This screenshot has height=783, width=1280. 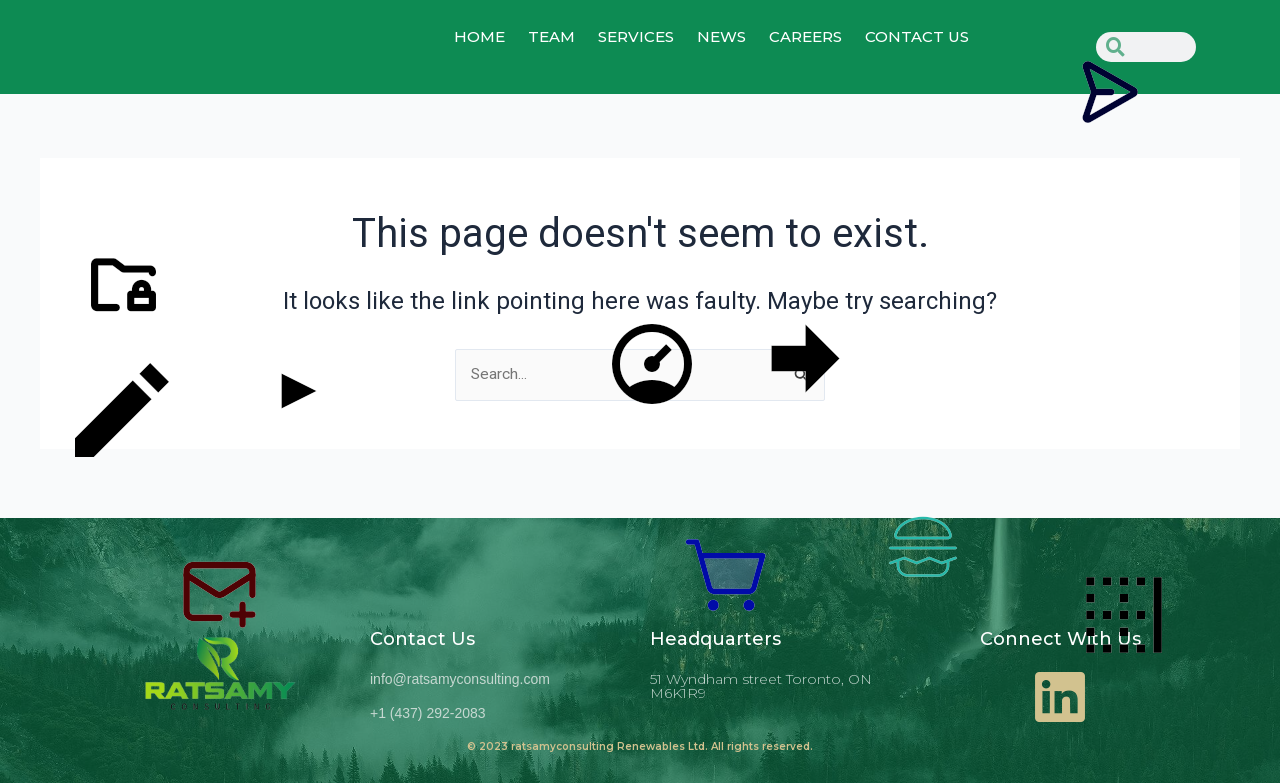 What do you see at coordinates (652, 364) in the screenshot?
I see `access the dashboard overview` at bounding box center [652, 364].